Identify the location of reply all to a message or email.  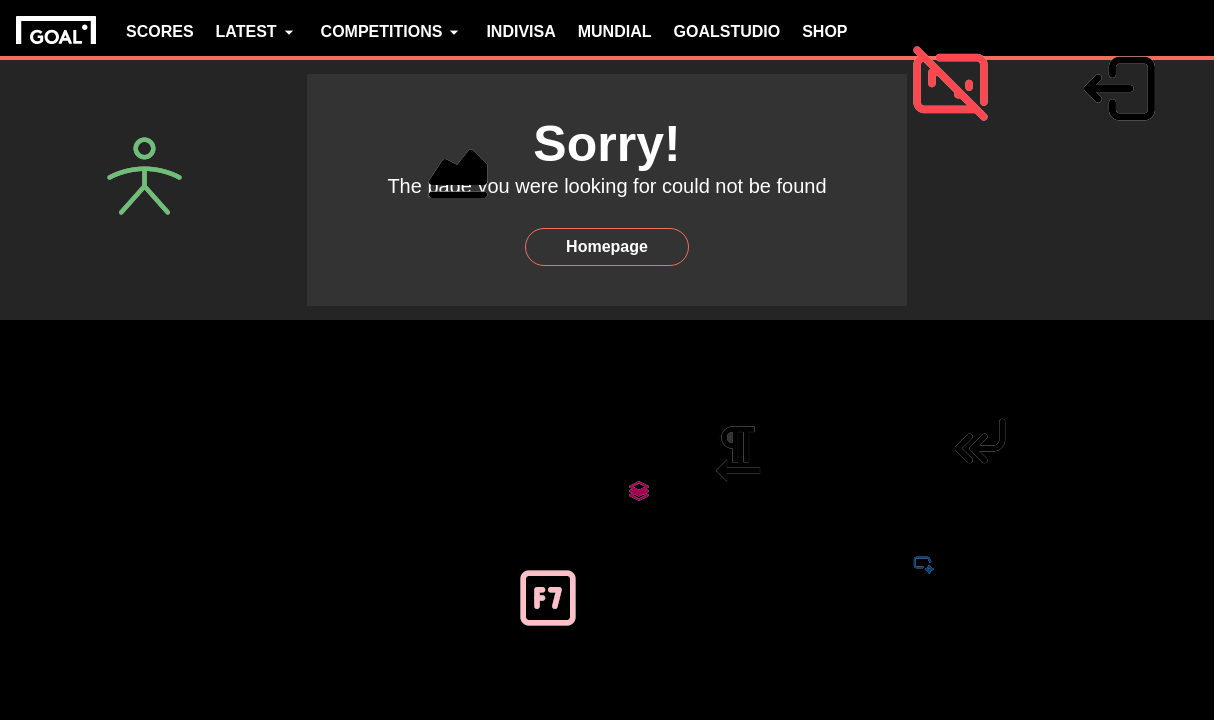
(981, 442).